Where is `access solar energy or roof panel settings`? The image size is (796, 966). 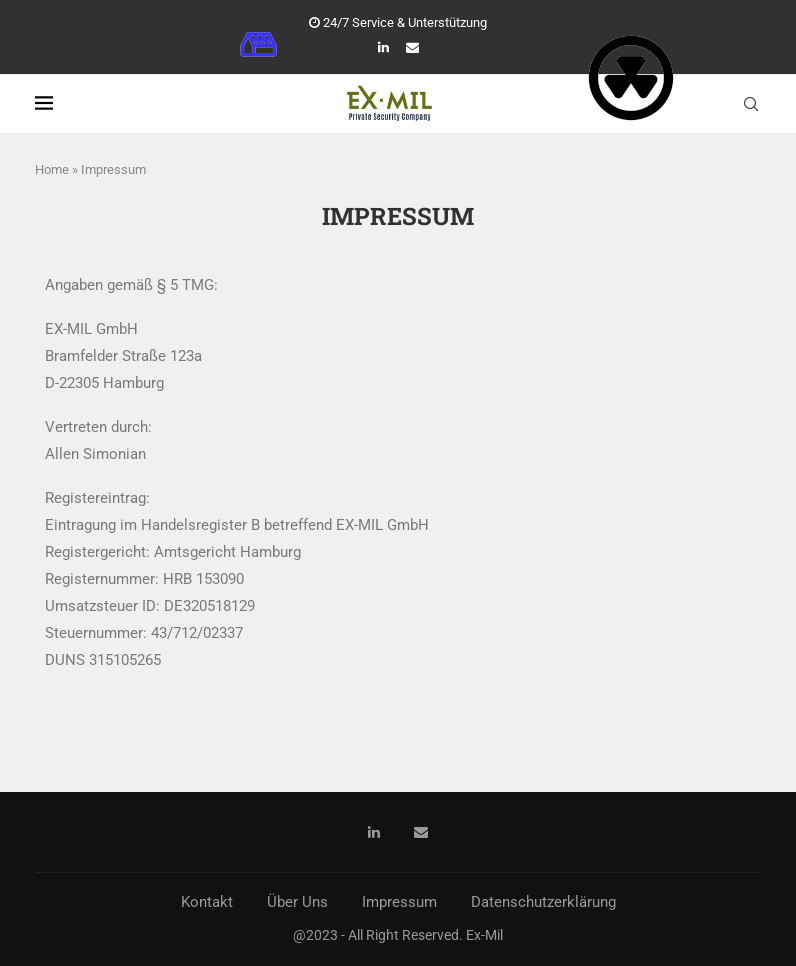 access solar energy or roof panel settings is located at coordinates (258, 45).